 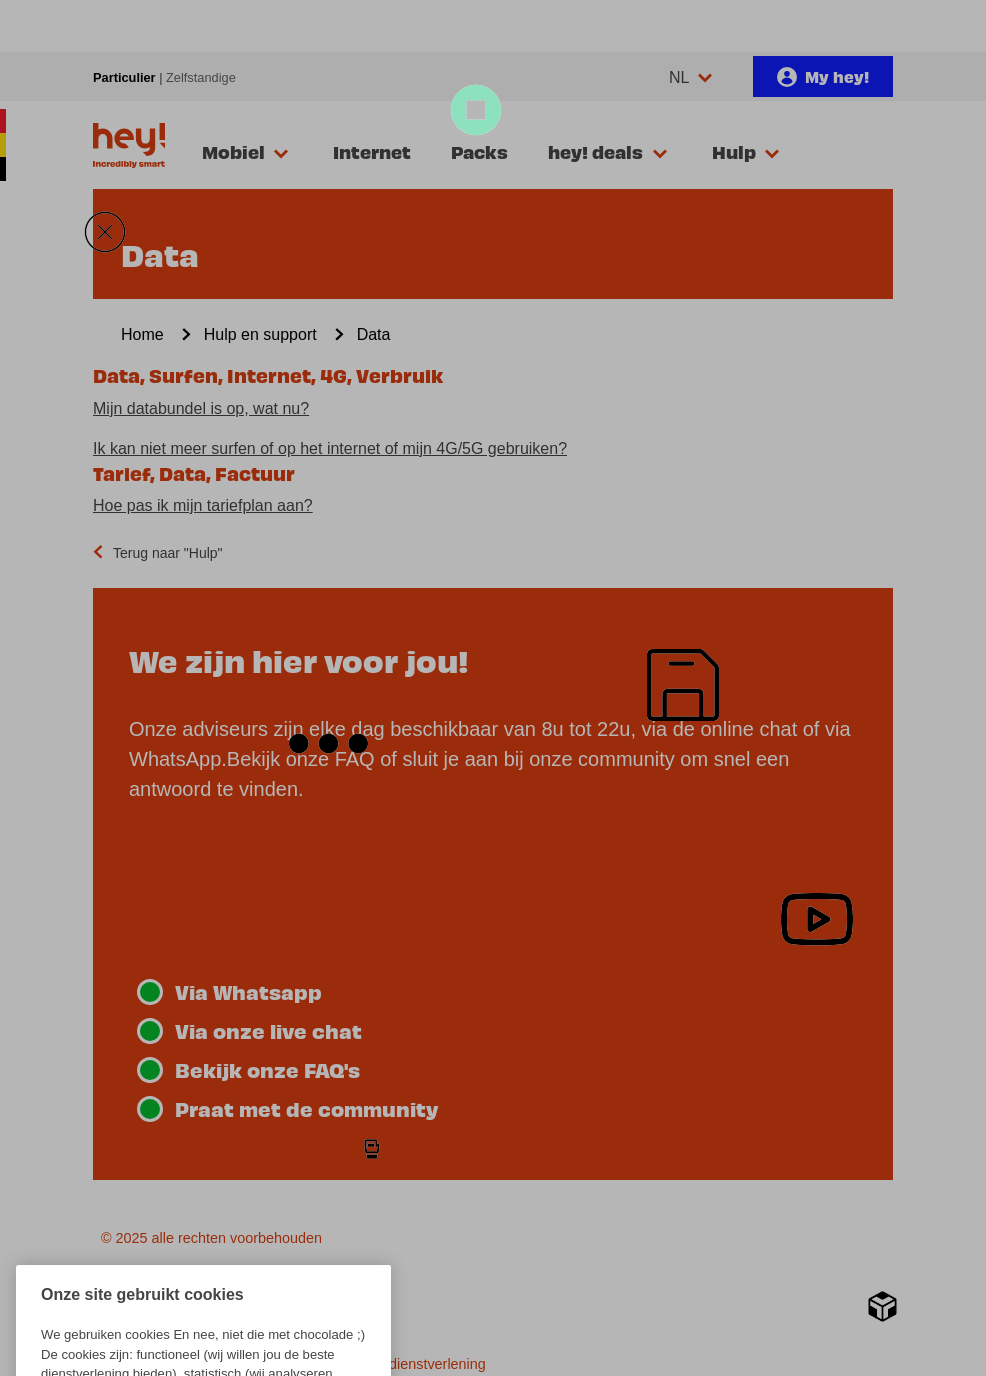 What do you see at coordinates (683, 685) in the screenshot?
I see `save current file or document` at bounding box center [683, 685].